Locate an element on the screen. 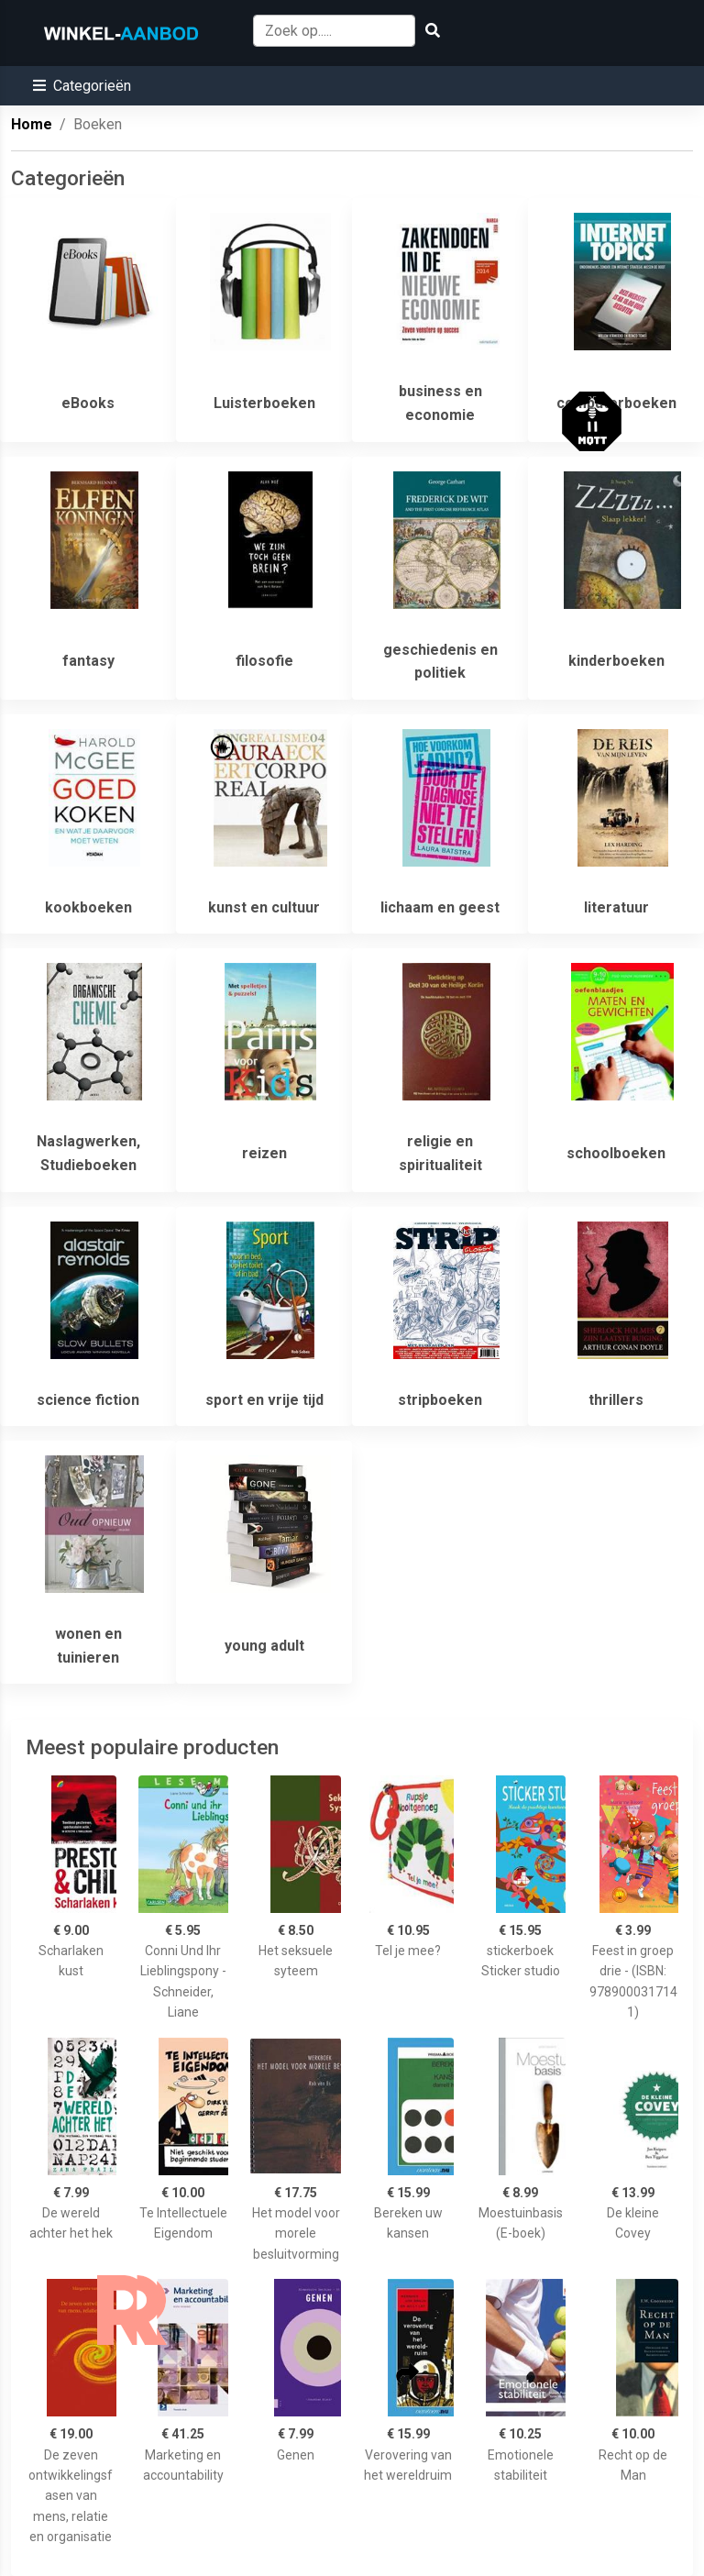 This screenshot has width=704, height=2576. forward an email or message is located at coordinates (407, 2373).